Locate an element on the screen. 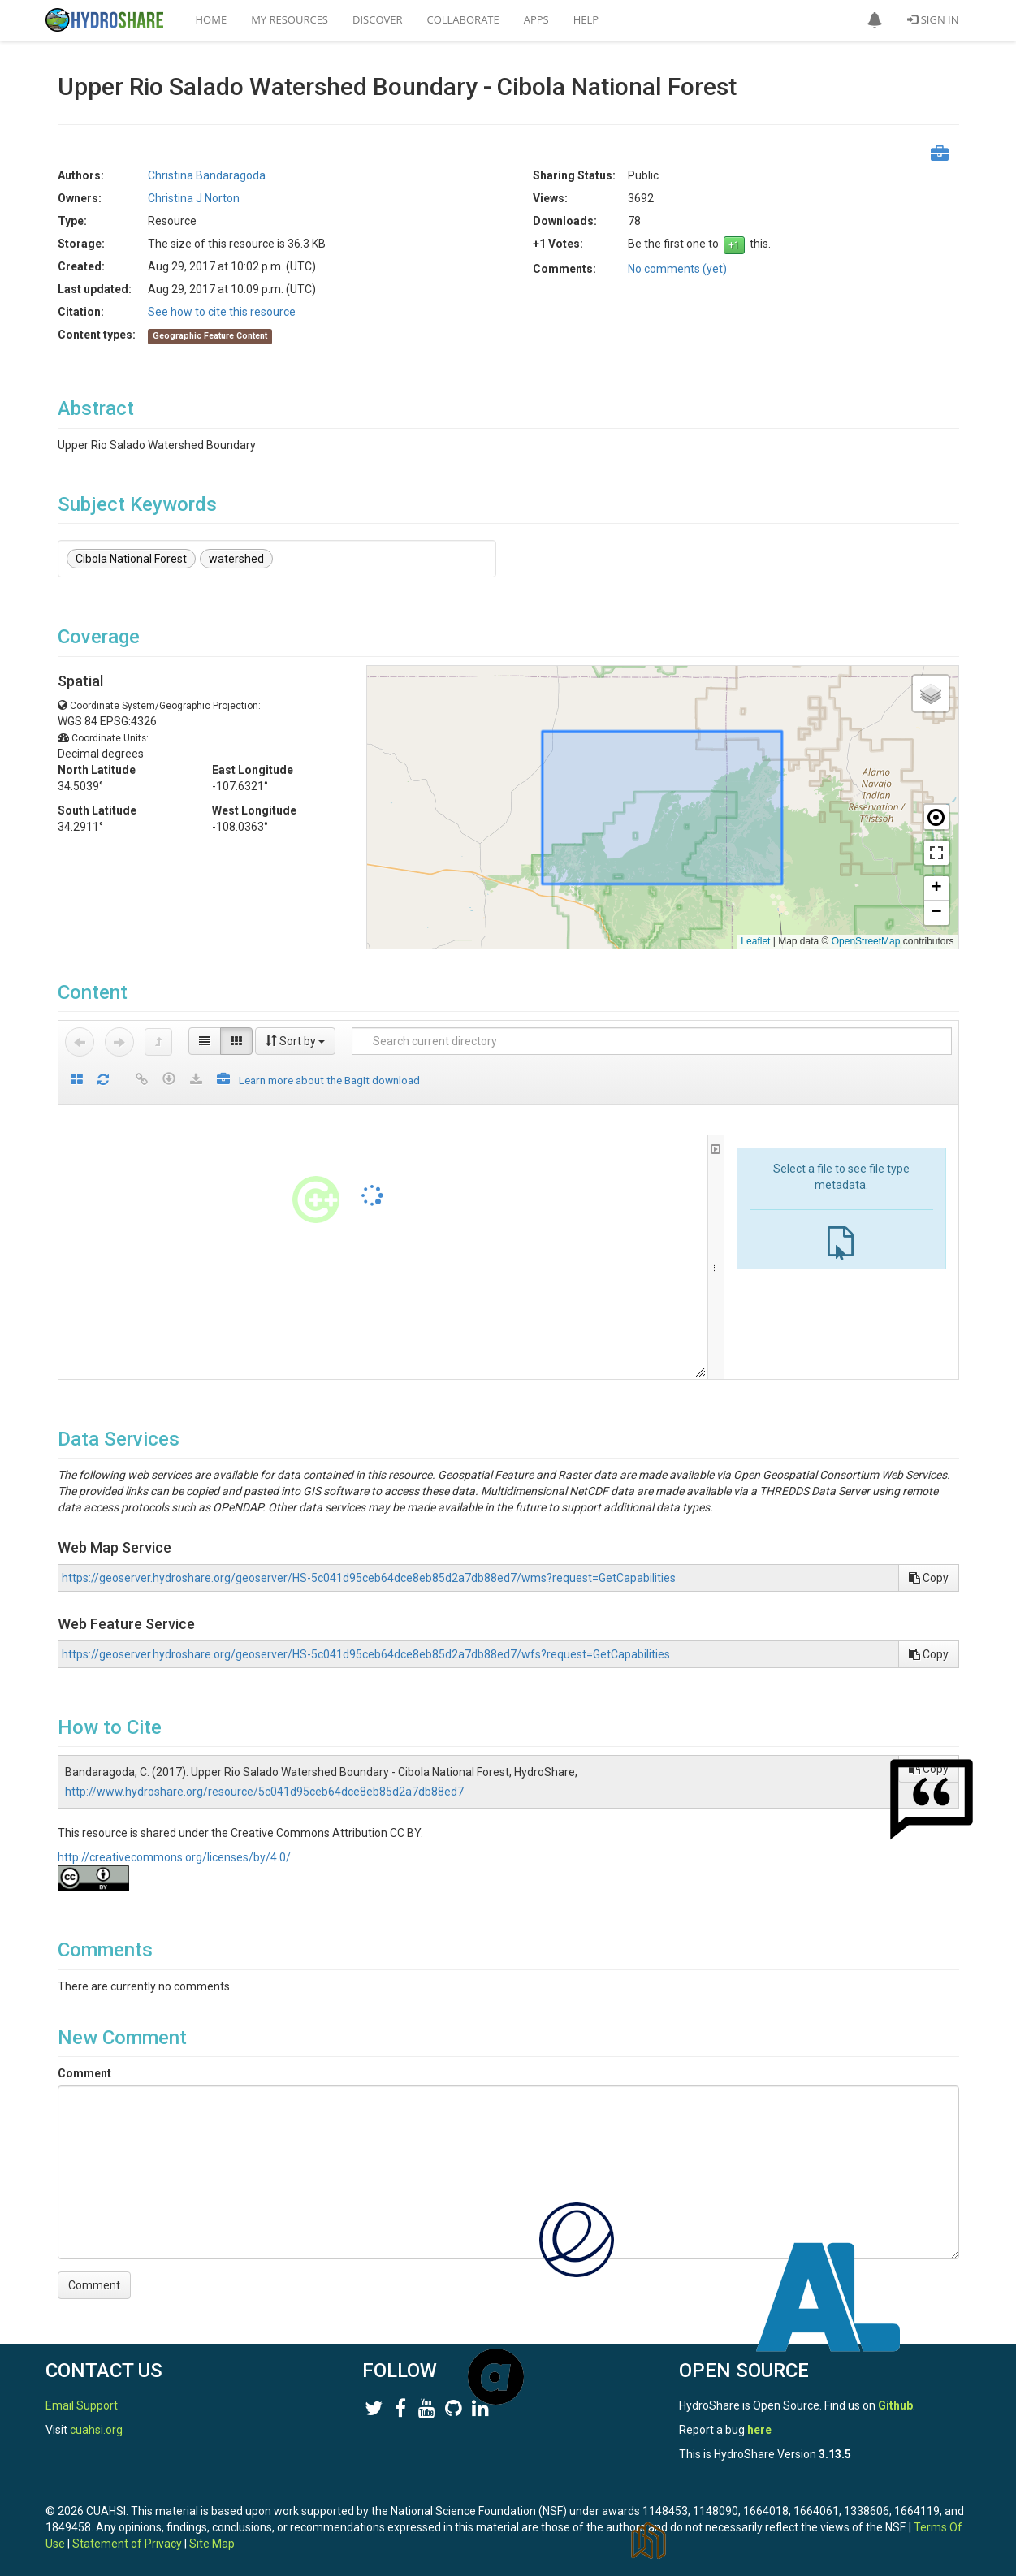 The height and width of the screenshot is (2576, 1016). elementary OS branding logo is located at coordinates (577, 2240).